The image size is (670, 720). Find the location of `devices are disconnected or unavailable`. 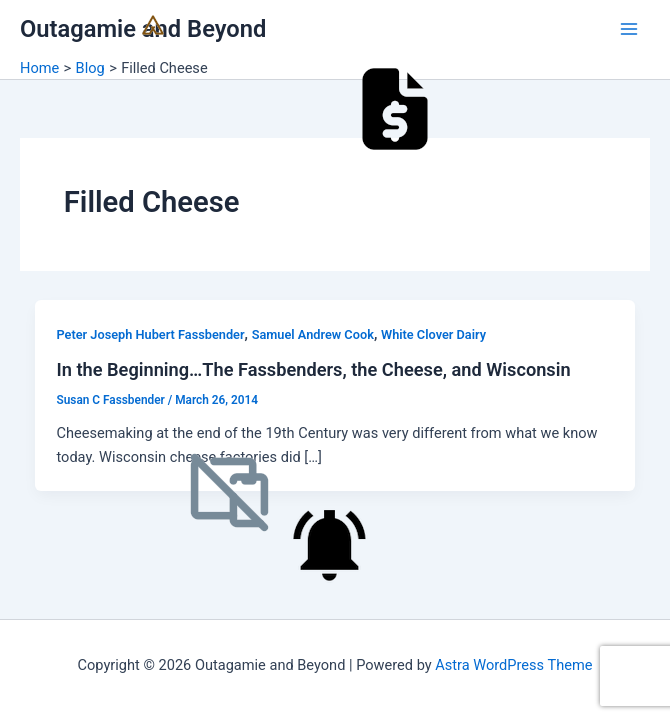

devices are disconnected or unavailable is located at coordinates (229, 492).